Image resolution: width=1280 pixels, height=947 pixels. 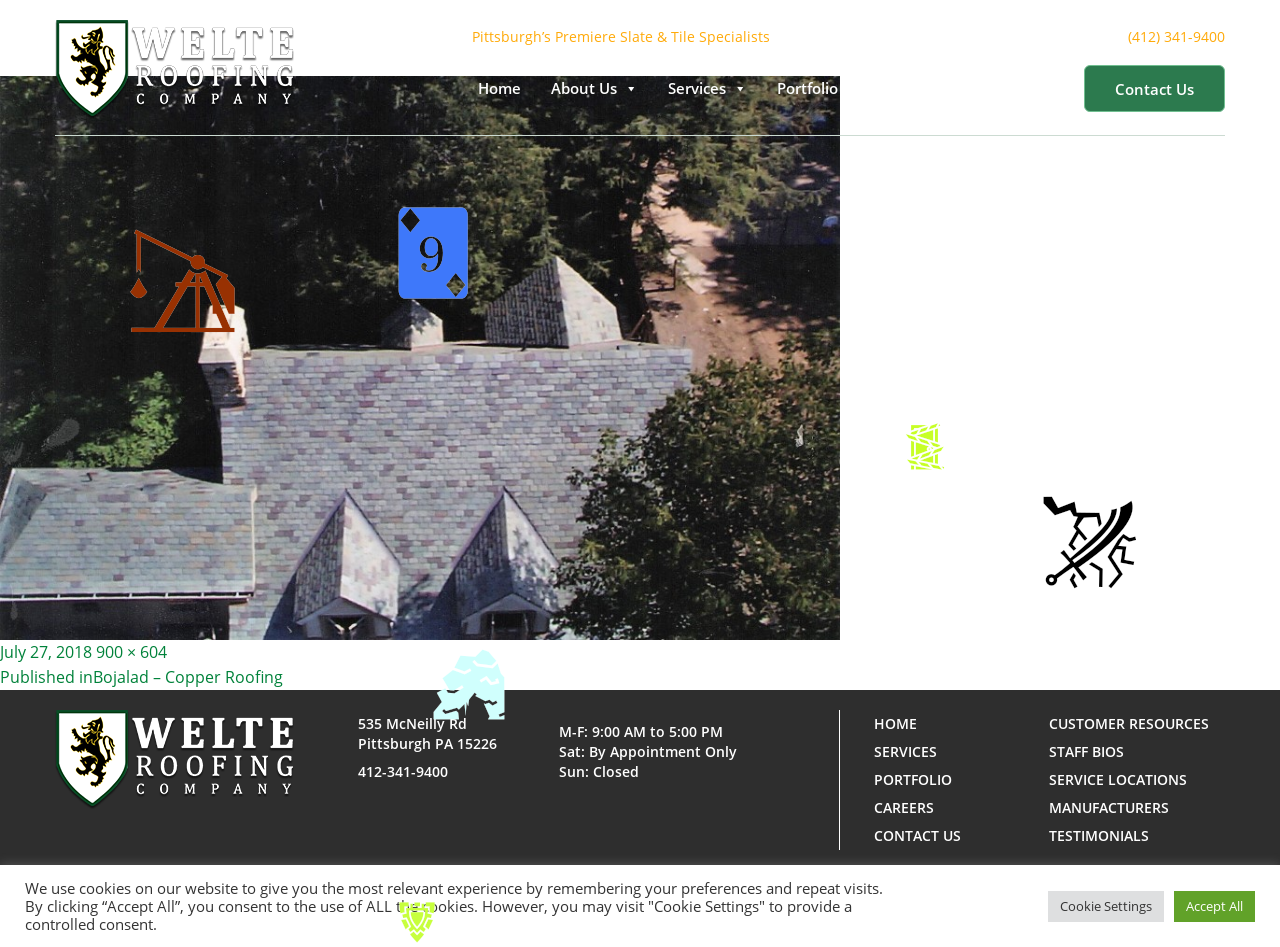 I want to click on nine of diamonds playing card, so click(x=433, y=253).